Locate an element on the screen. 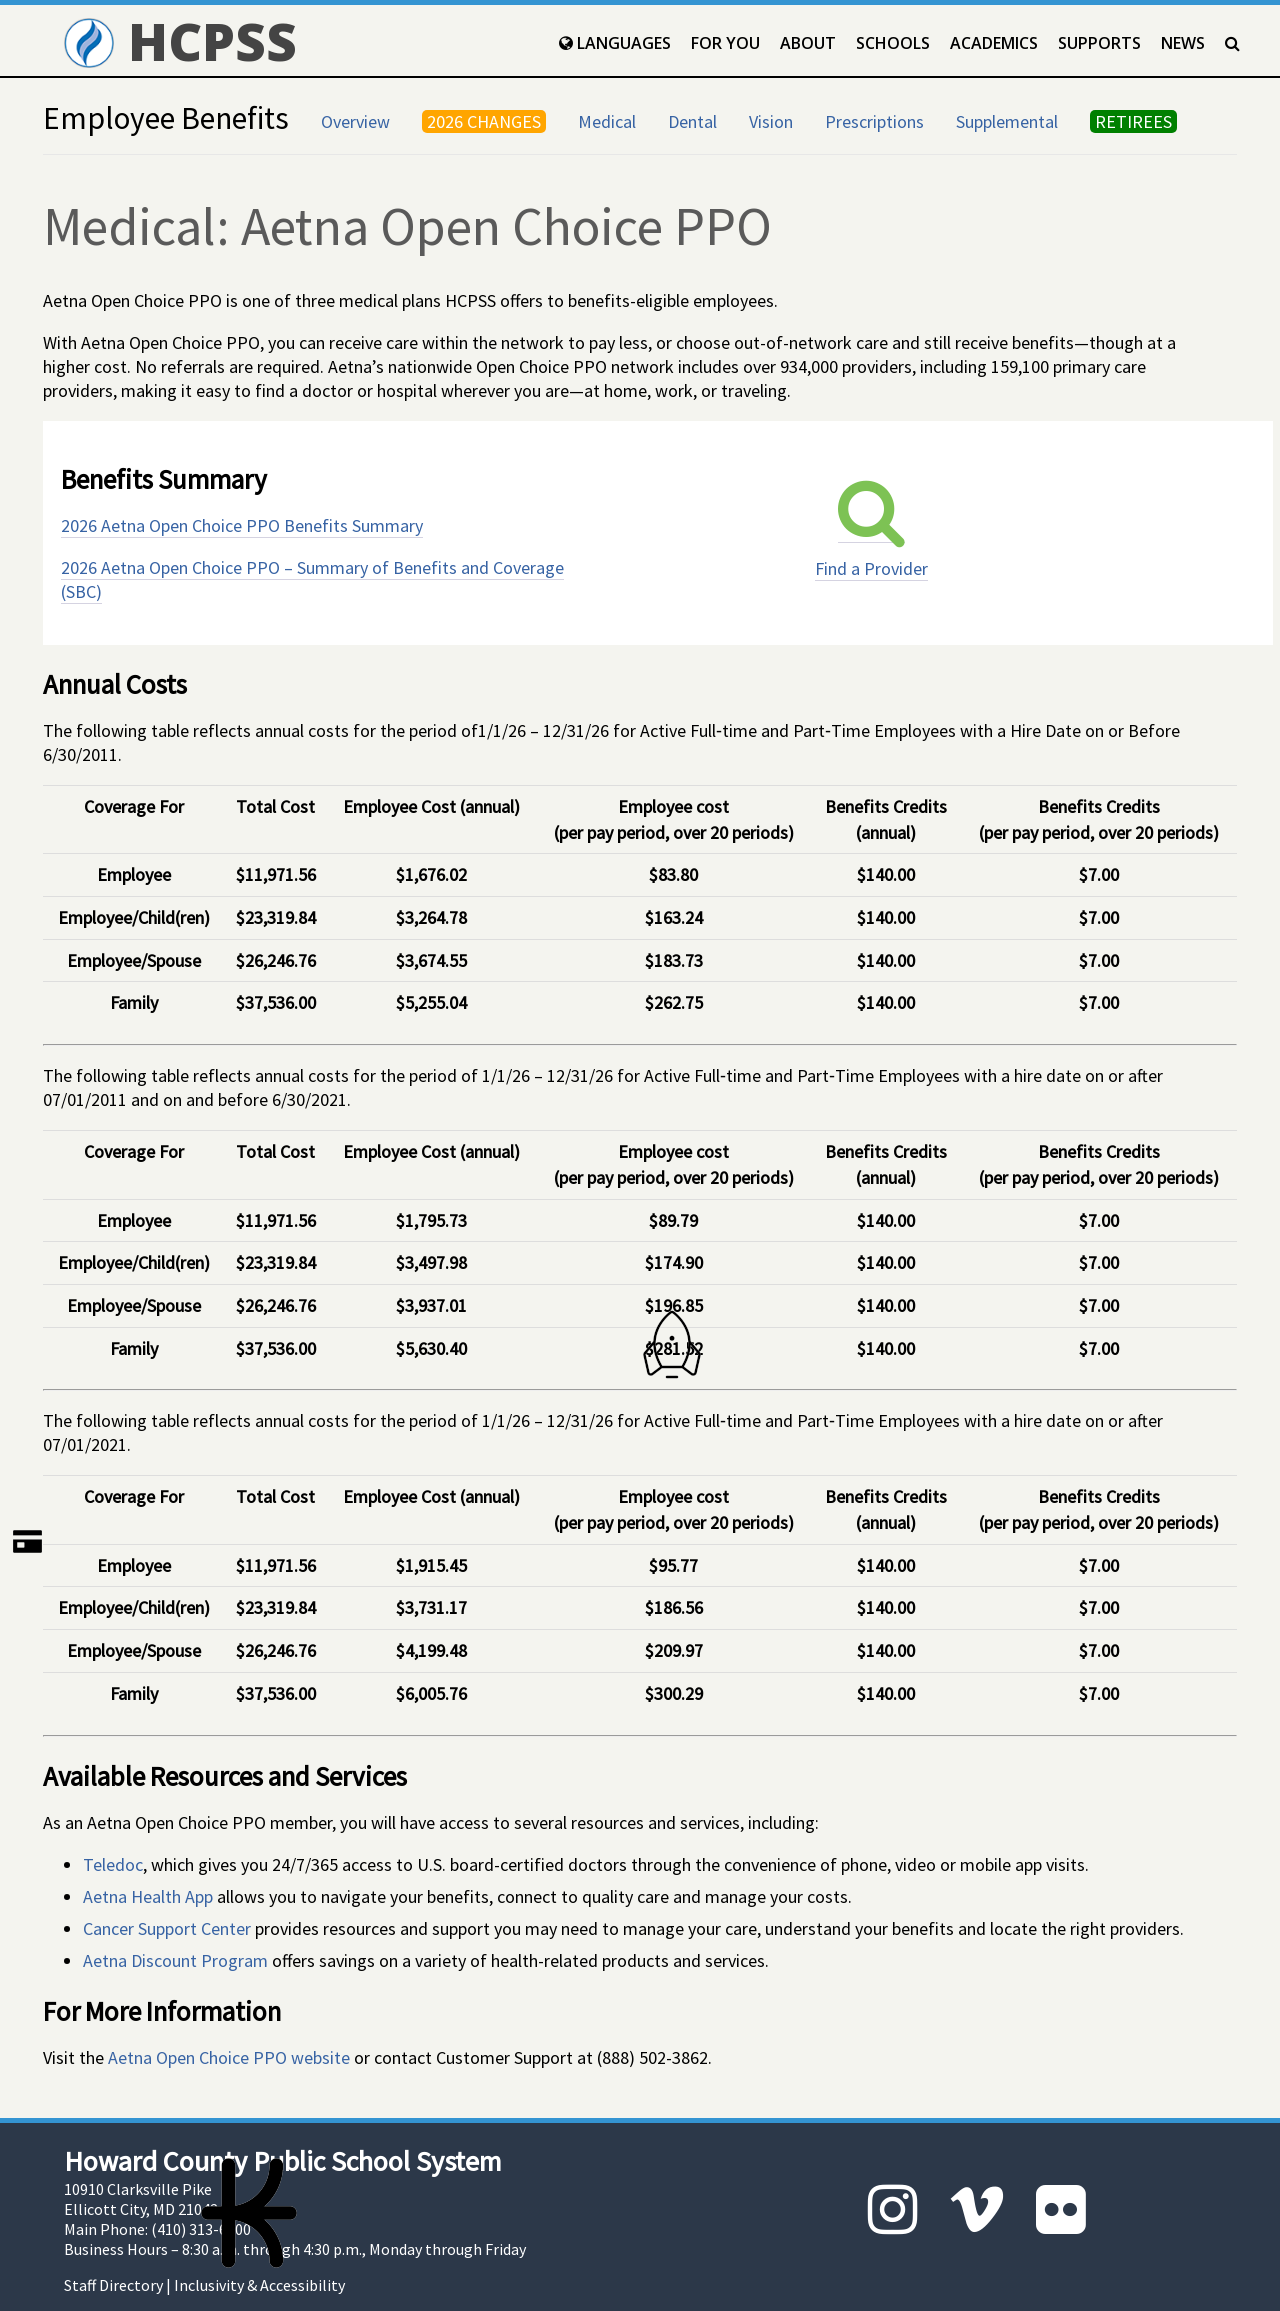 This screenshot has height=2311, width=1280. manage payment methods is located at coordinates (27, 1541).